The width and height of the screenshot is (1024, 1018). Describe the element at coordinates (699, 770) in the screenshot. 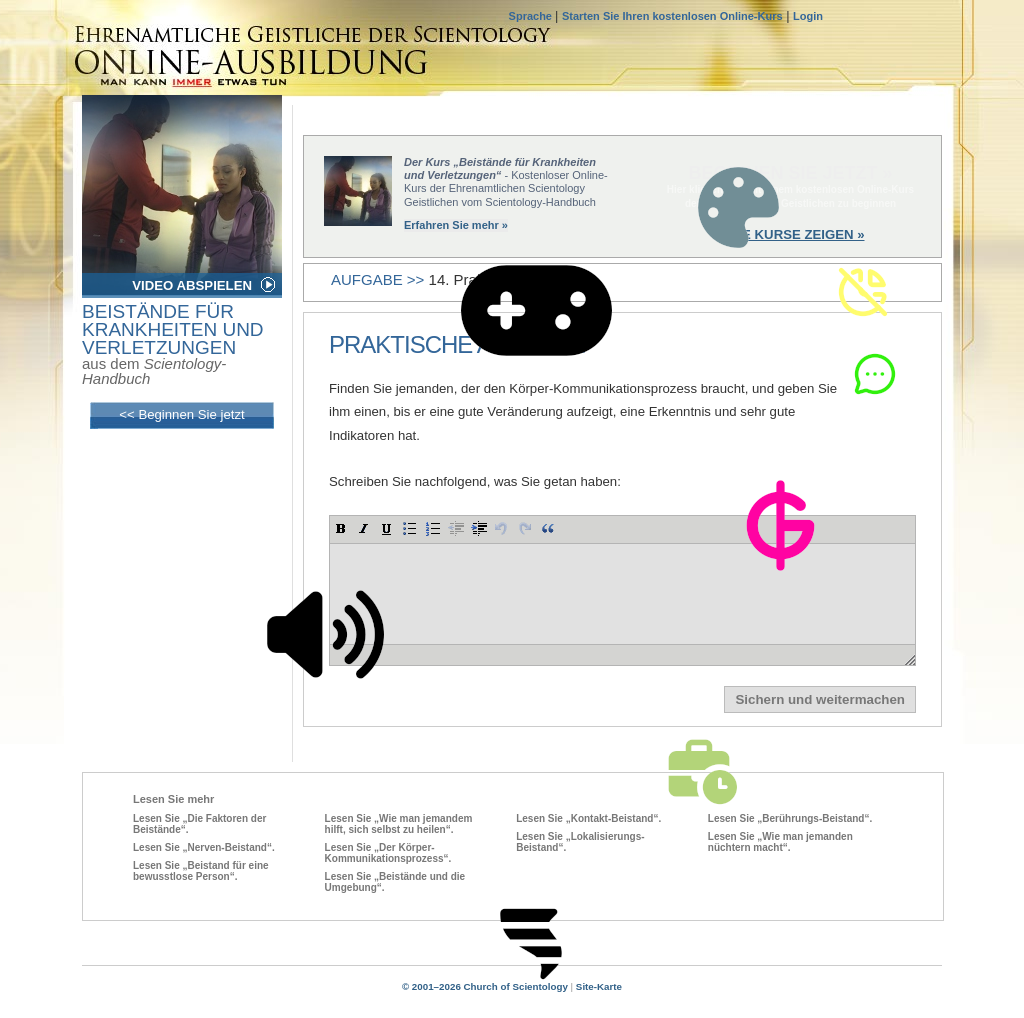

I see `view business hours or schedule` at that location.